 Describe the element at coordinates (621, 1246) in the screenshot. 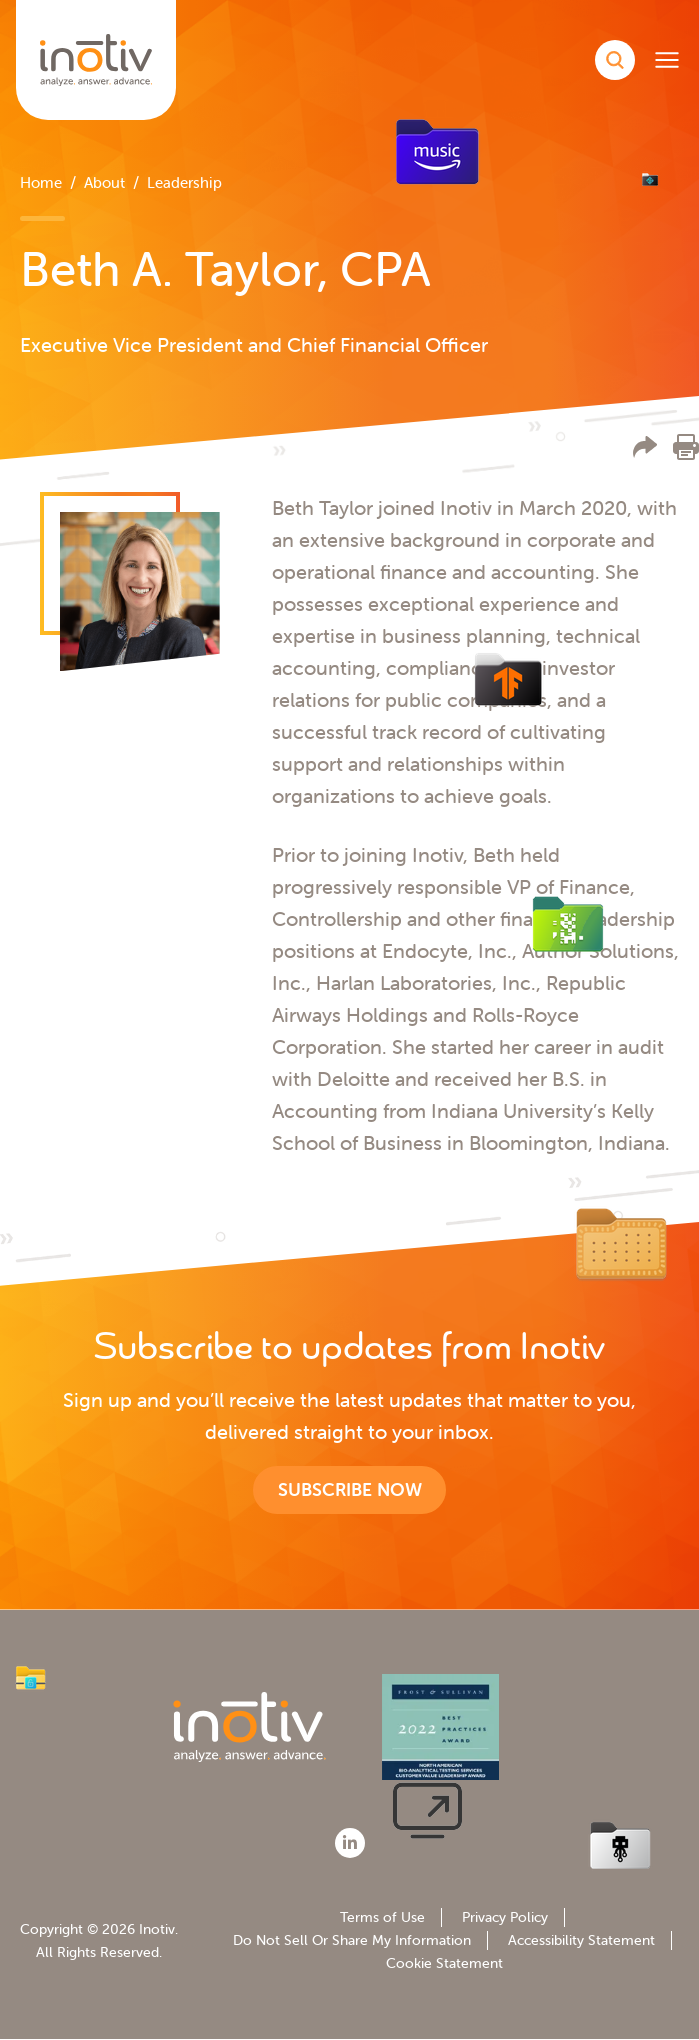

I see `open the eatbiscuit application folder` at that location.